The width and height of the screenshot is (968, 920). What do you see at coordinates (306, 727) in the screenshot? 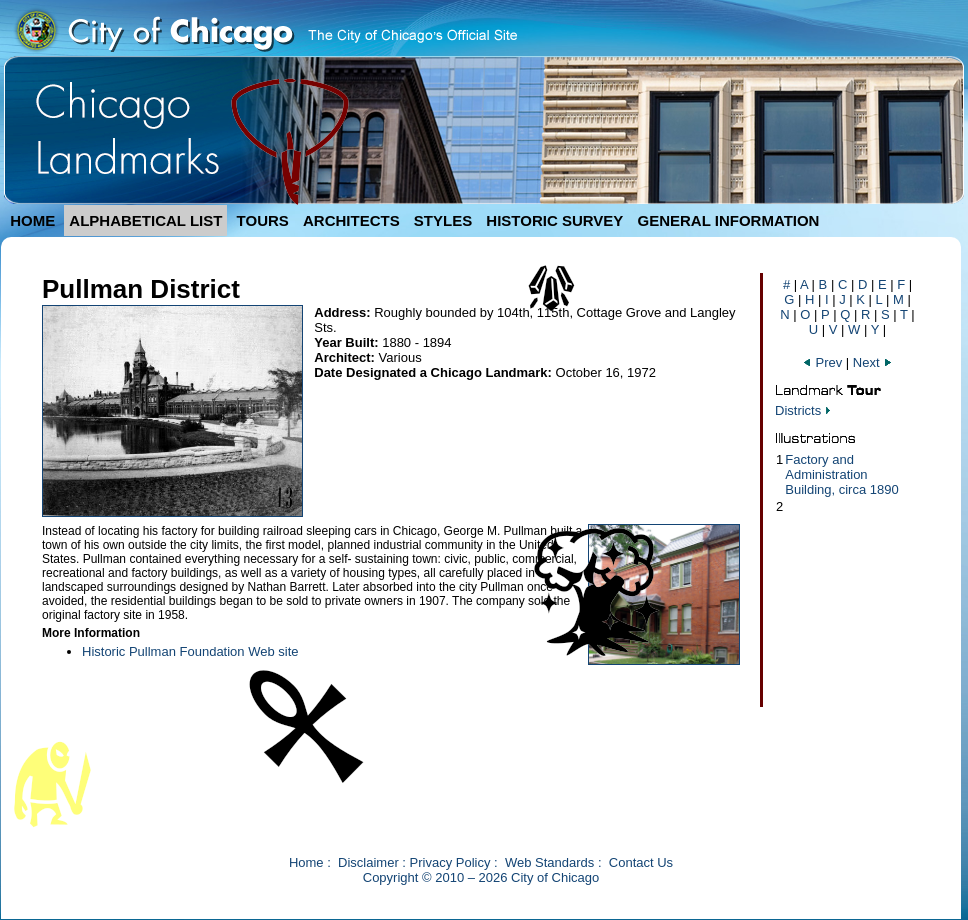
I see `access egyptian or ancient-themed content` at bounding box center [306, 727].